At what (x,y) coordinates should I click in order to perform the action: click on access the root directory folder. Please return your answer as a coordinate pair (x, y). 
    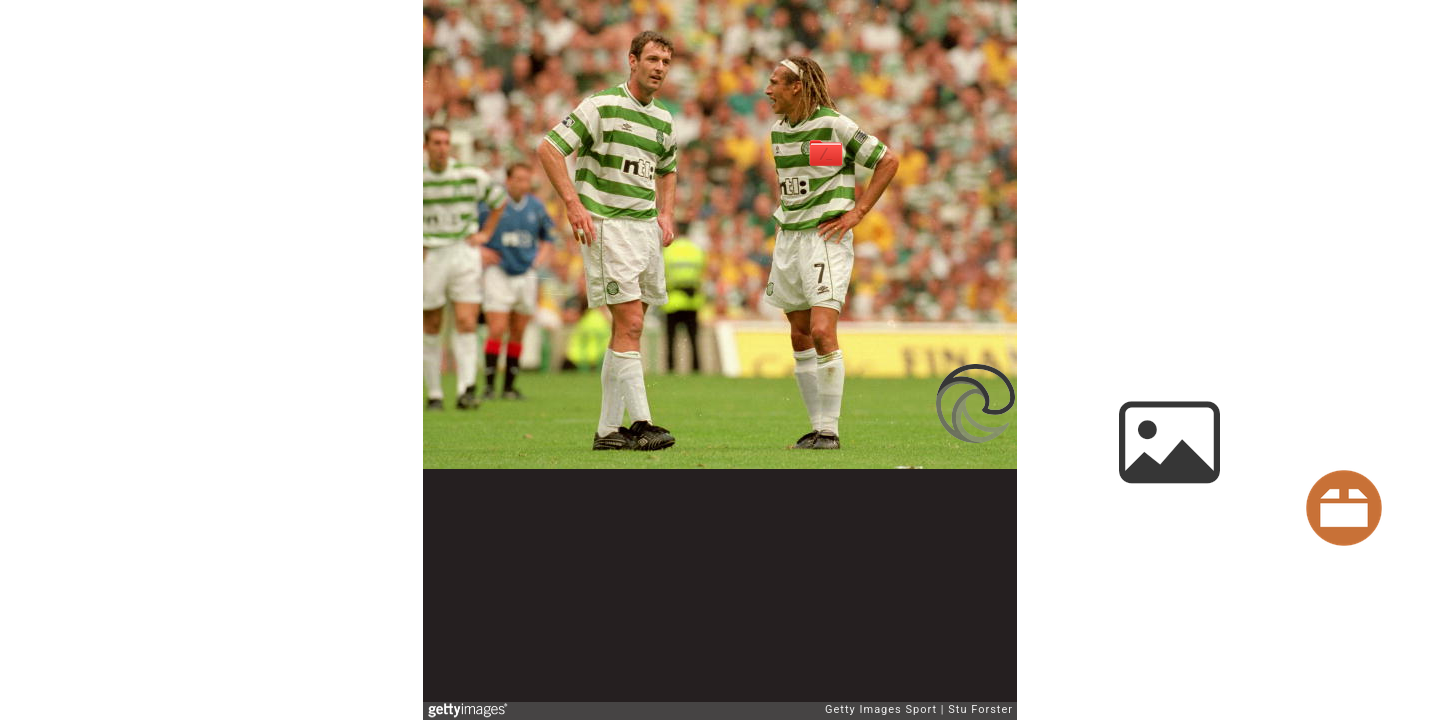
    Looking at the image, I should click on (826, 153).